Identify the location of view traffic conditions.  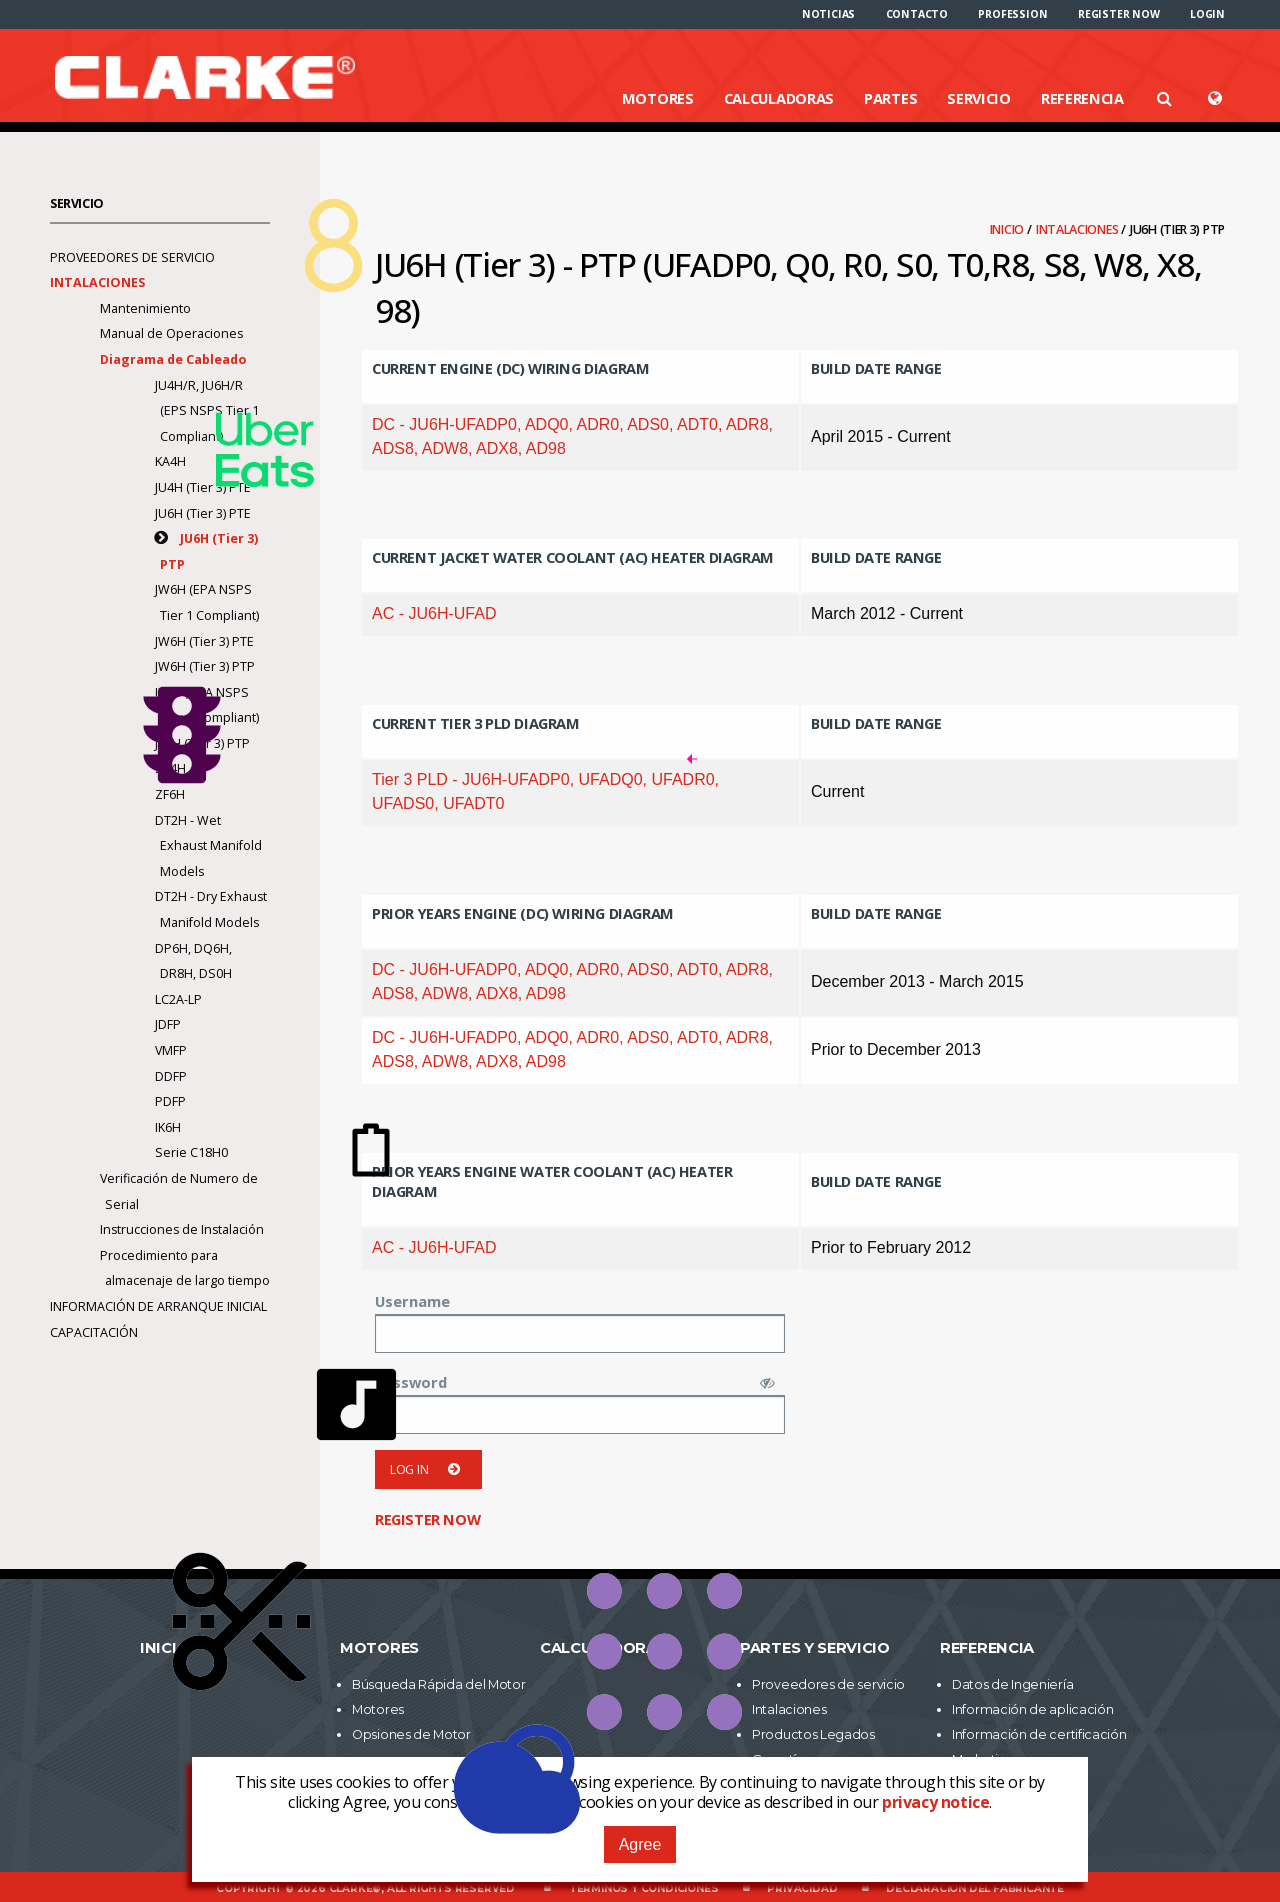
(182, 735).